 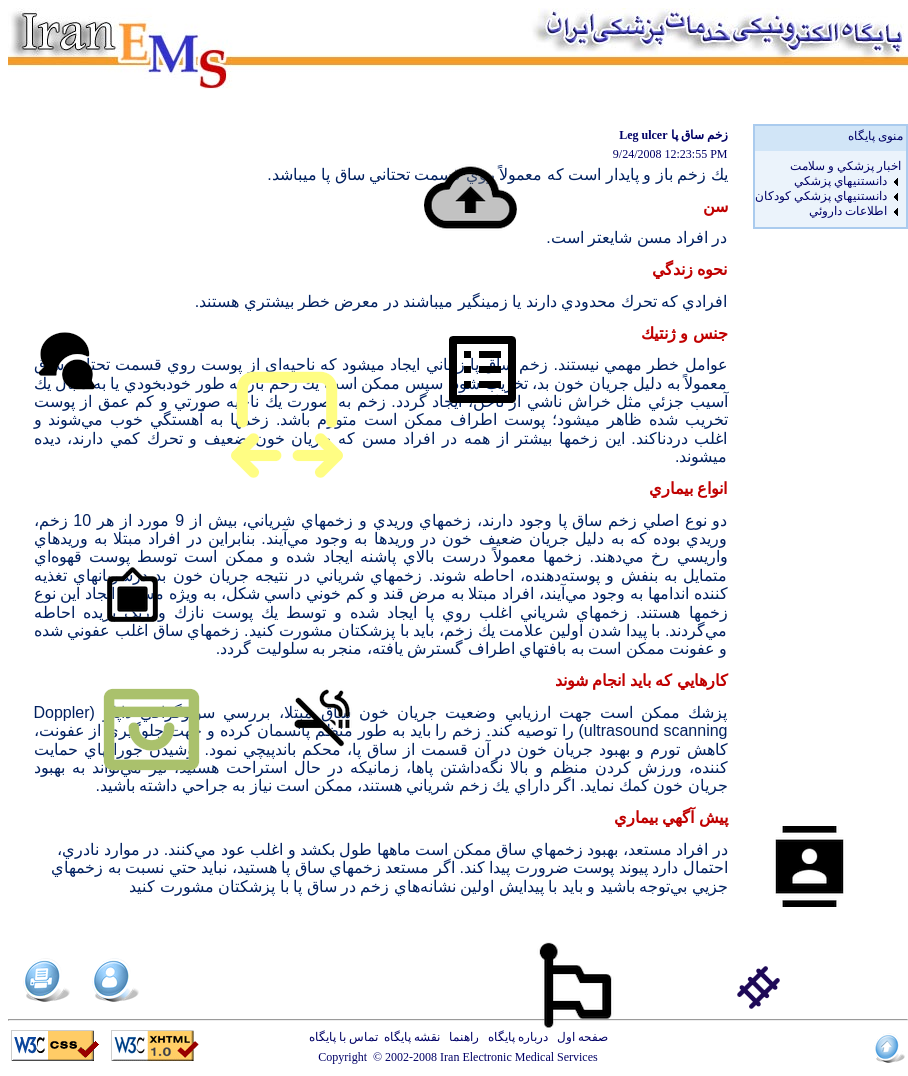 What do you see at coordinates (132, 596) in the screenshot?
I see `view photo in a decorative frame` at bounding box center [132, 596].